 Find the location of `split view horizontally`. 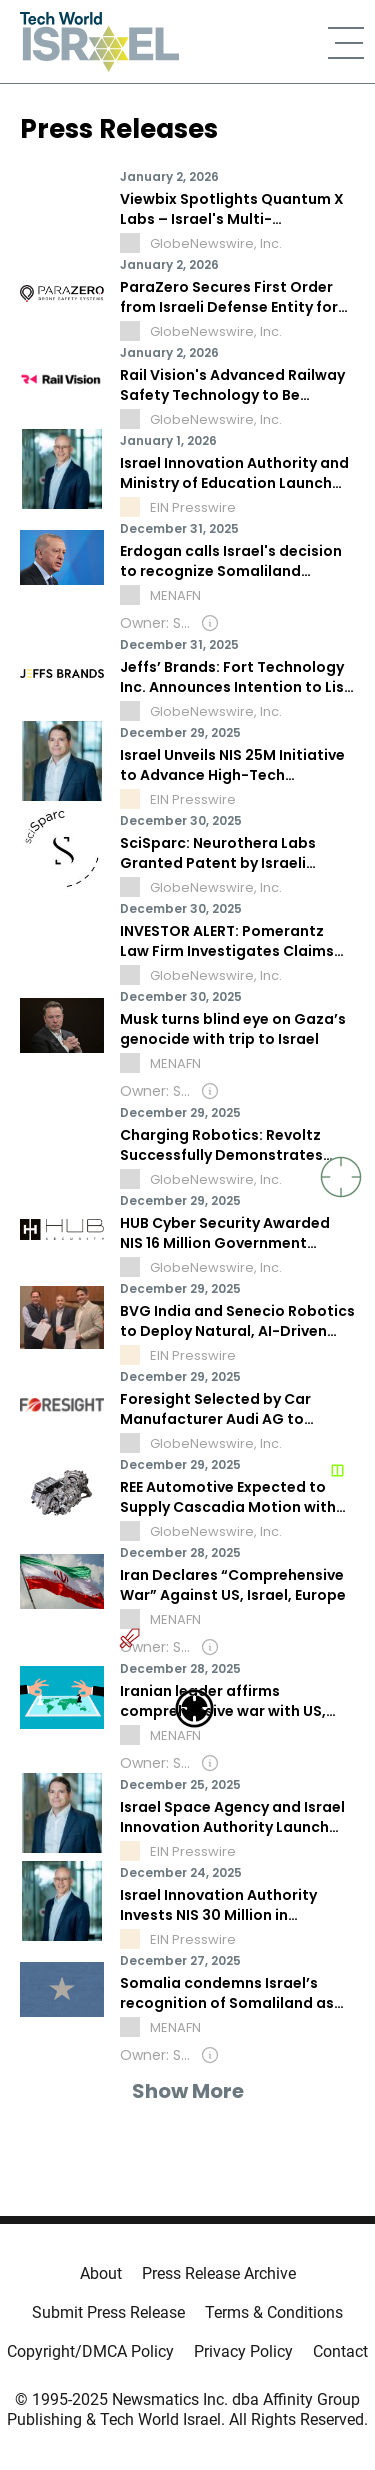

split view horizontally is located at coordinates (337, 1470).